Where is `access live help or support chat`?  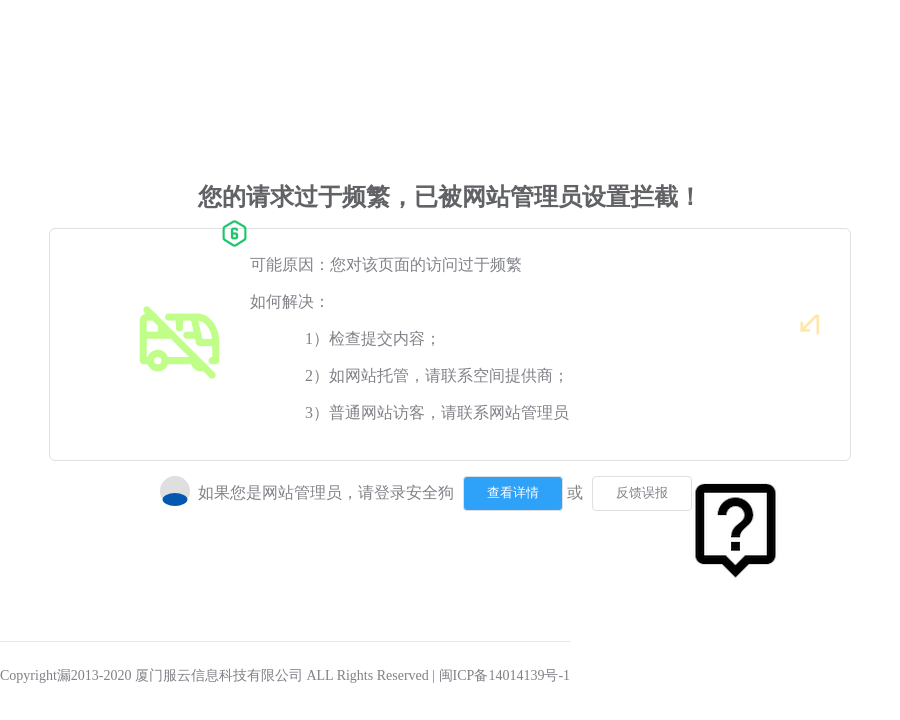
access live help or support chat is located at coordinates (735, 528).